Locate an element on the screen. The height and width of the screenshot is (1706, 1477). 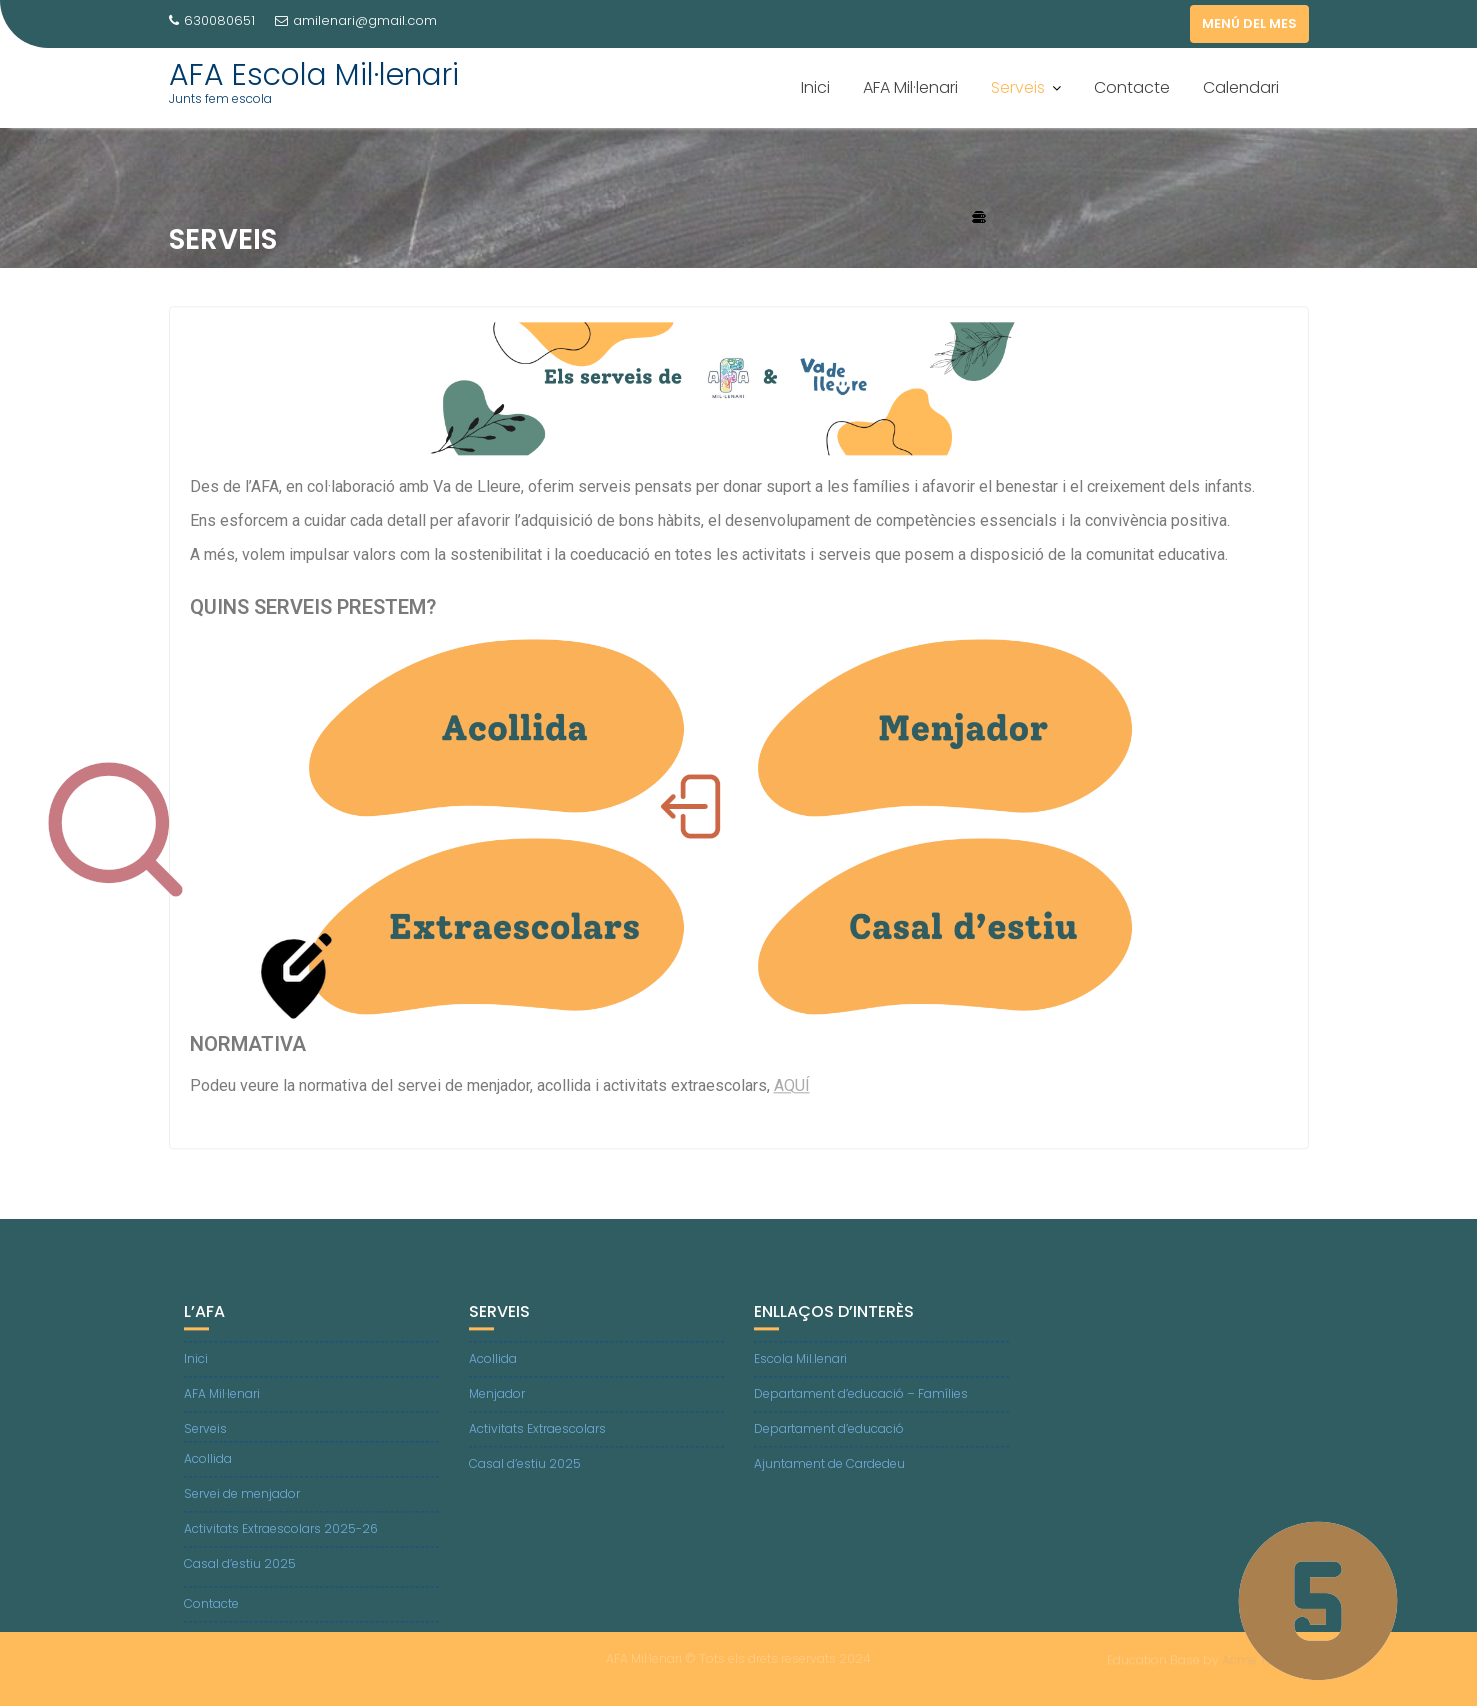
log out of your account is located at coordinates (695, 806).